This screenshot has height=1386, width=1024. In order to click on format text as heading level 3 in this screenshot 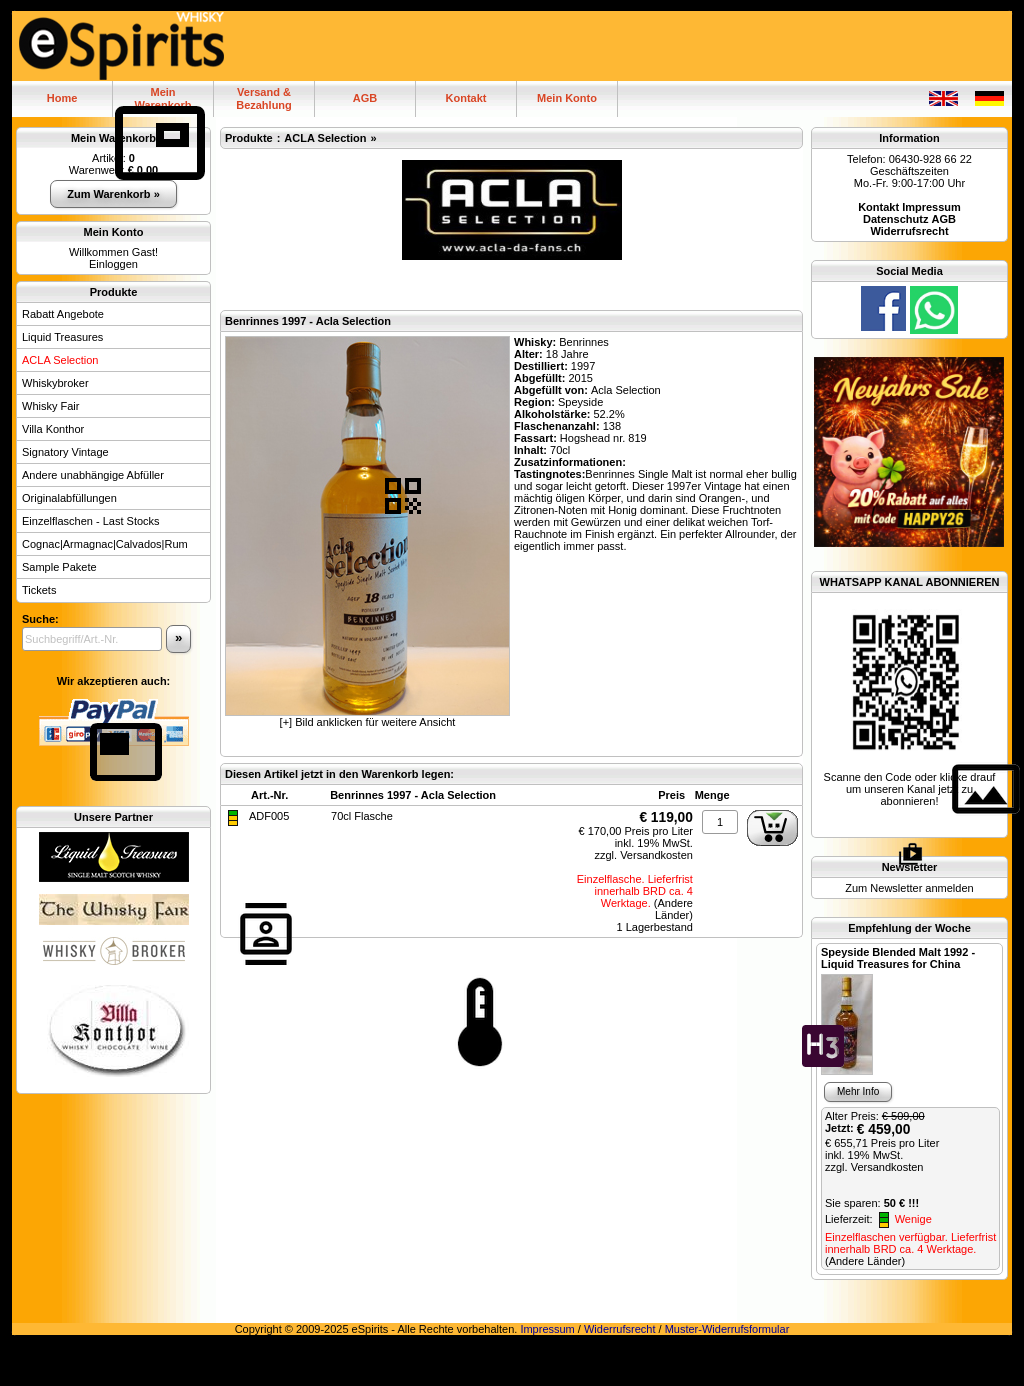, I will do `click(823, 1046)`.